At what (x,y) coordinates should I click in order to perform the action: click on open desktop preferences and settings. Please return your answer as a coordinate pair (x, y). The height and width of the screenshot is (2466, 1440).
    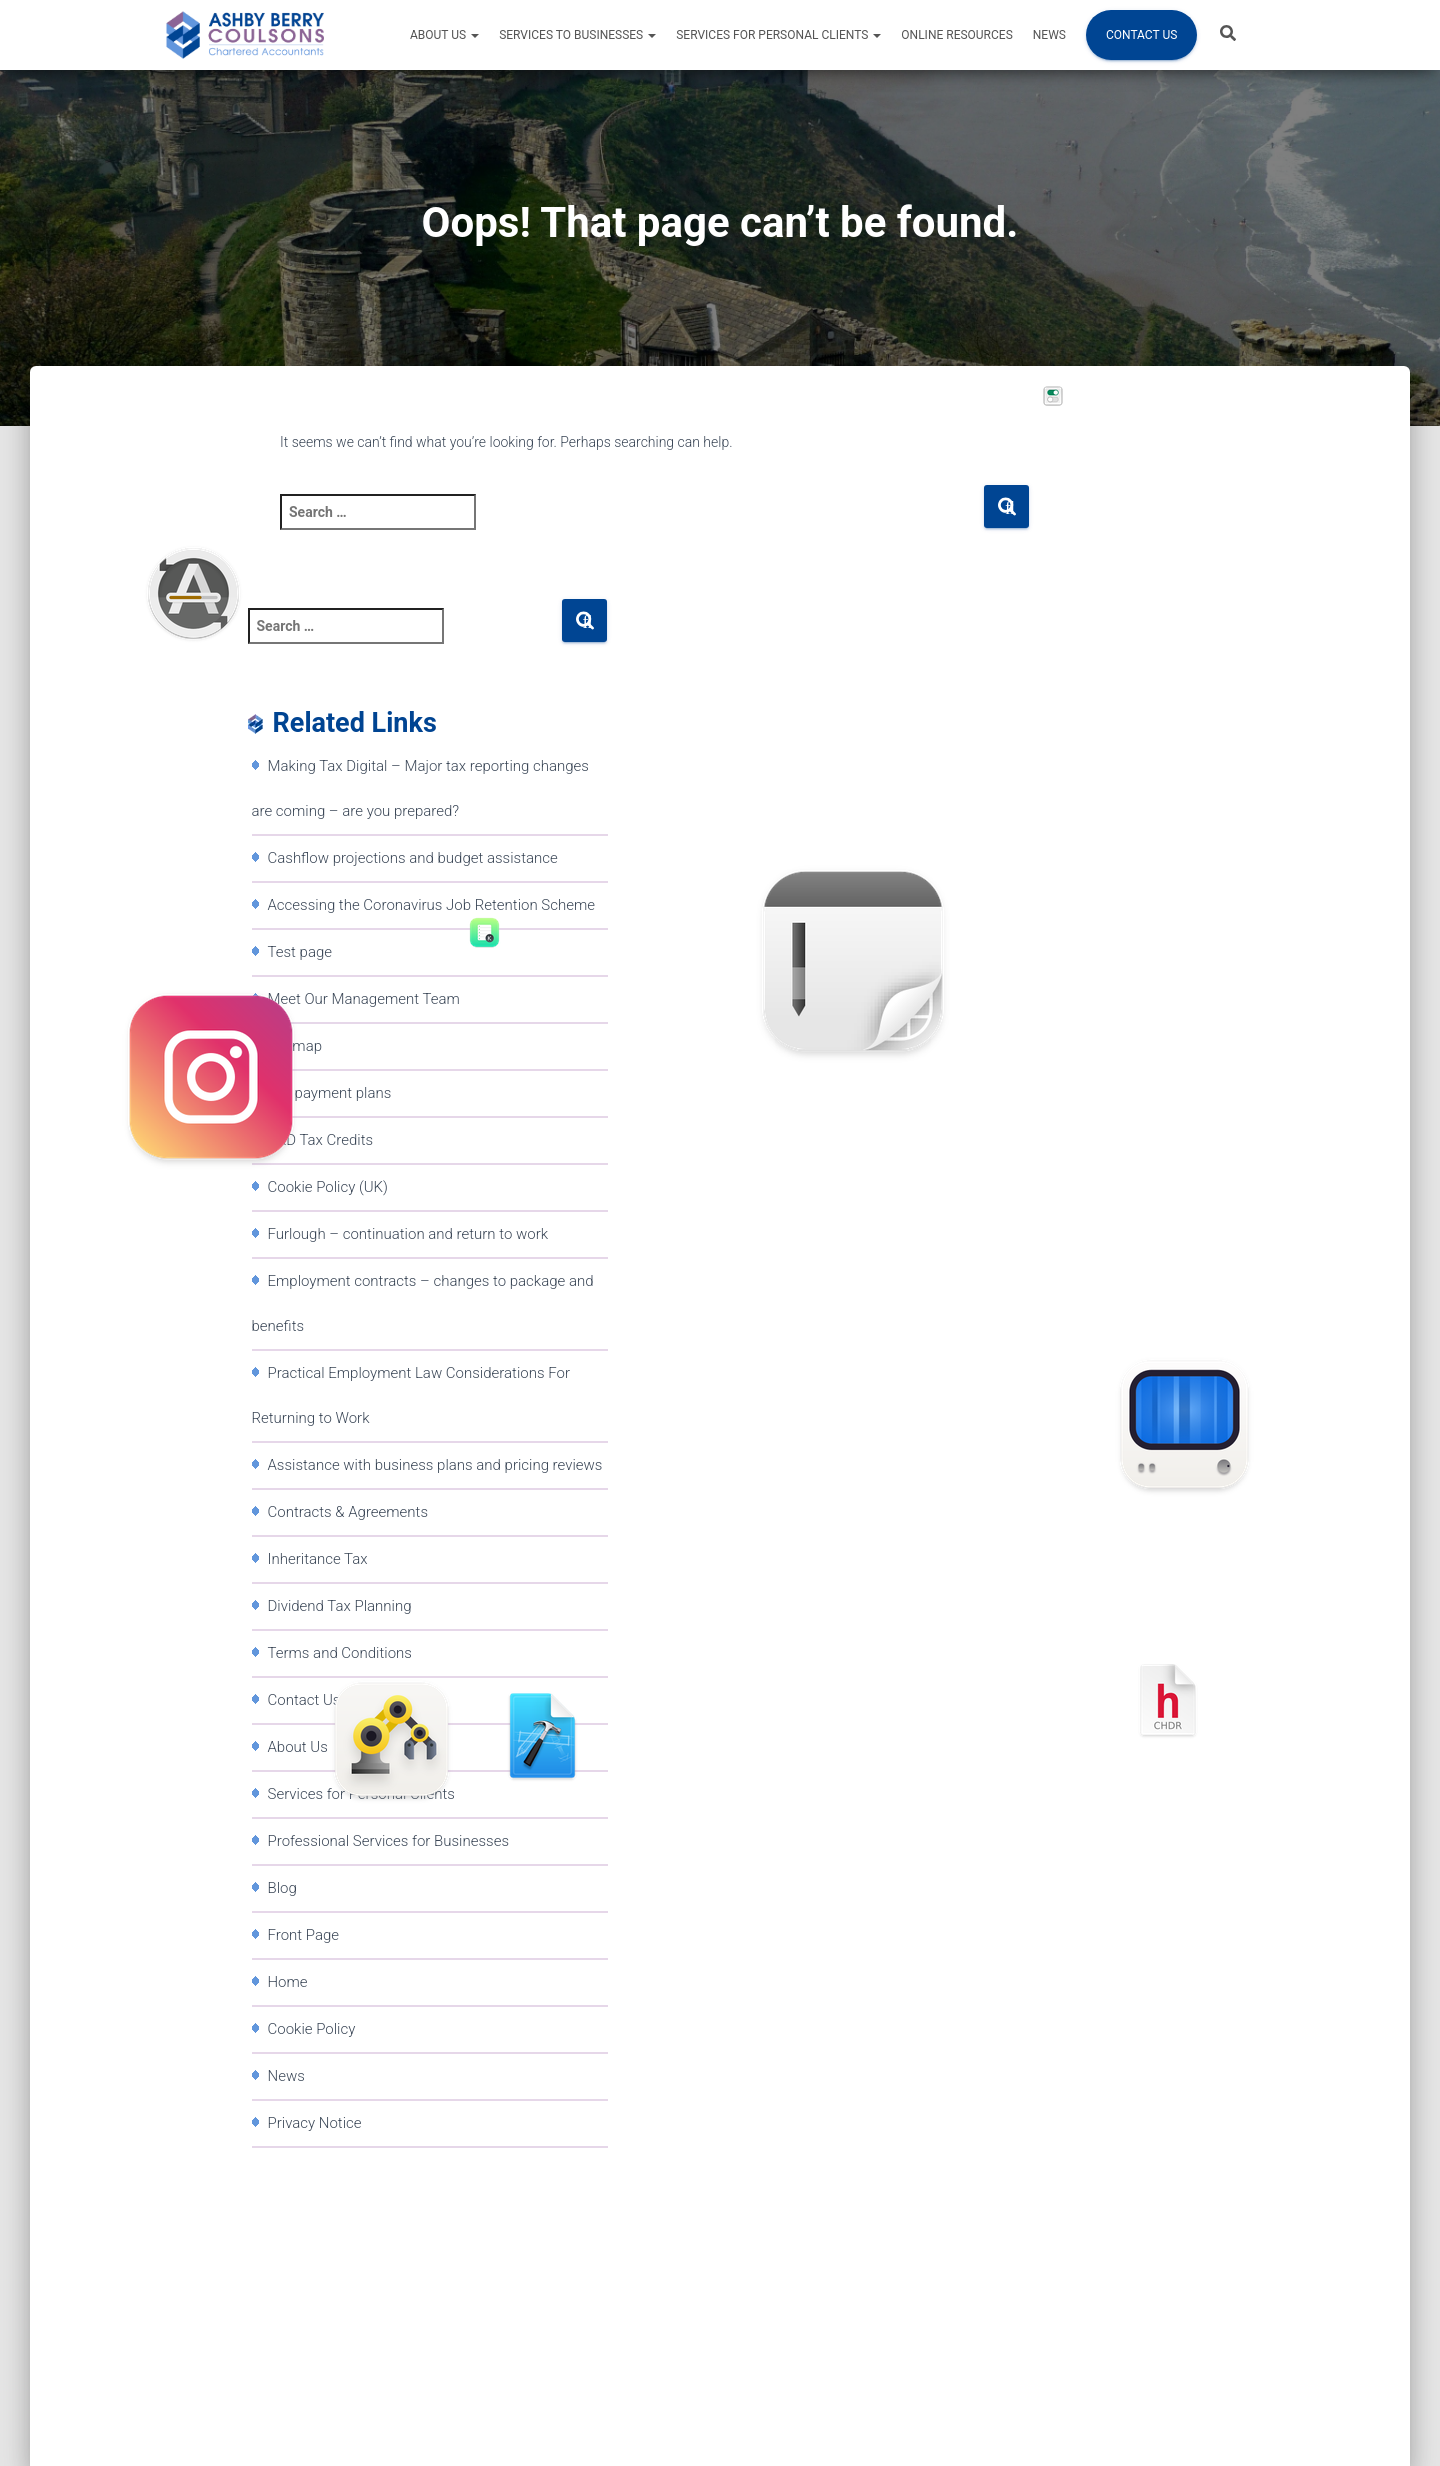
    Looking at the image, I should click on (1053, 396).